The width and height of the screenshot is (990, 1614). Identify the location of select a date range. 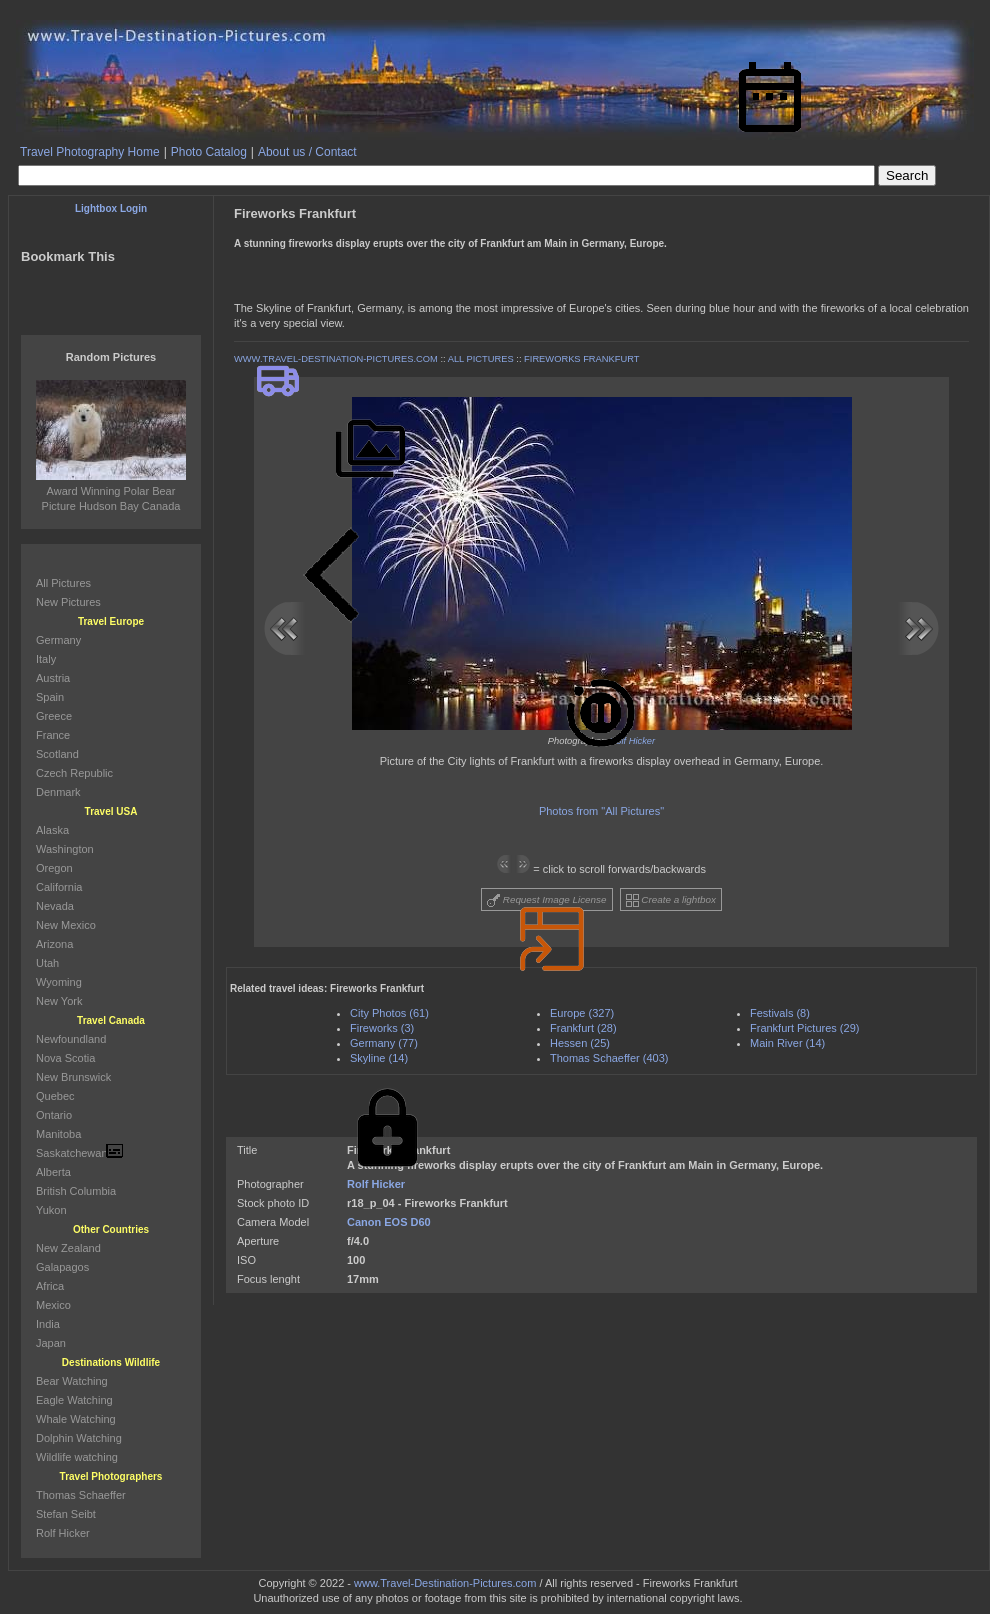
(770, 97).